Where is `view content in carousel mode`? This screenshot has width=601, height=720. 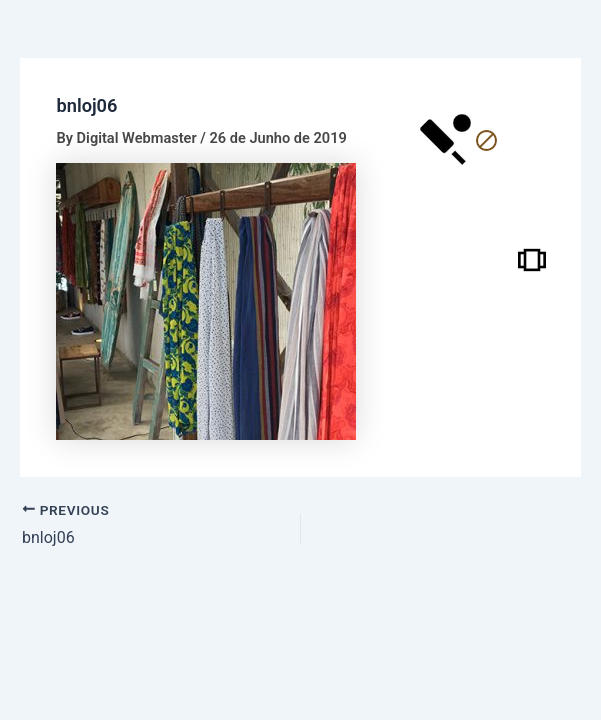 view content in carousel mode is located at coordinates (532, 260).